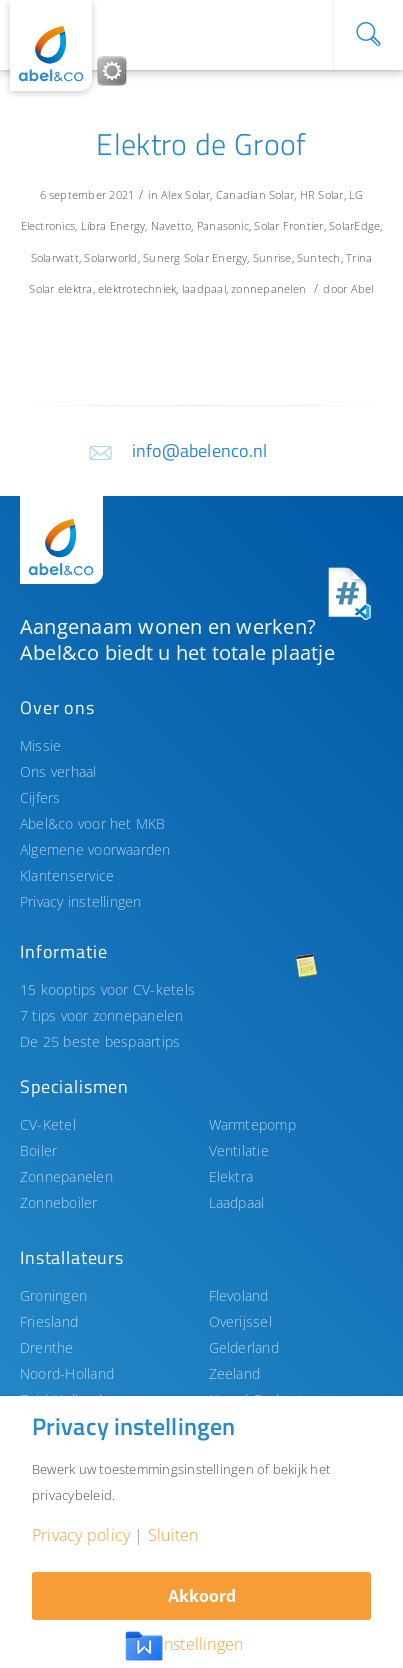  Describe the element at coordinates (144, 1647) in the screenshot. I see `open folder containing wps writer documents` at that location.